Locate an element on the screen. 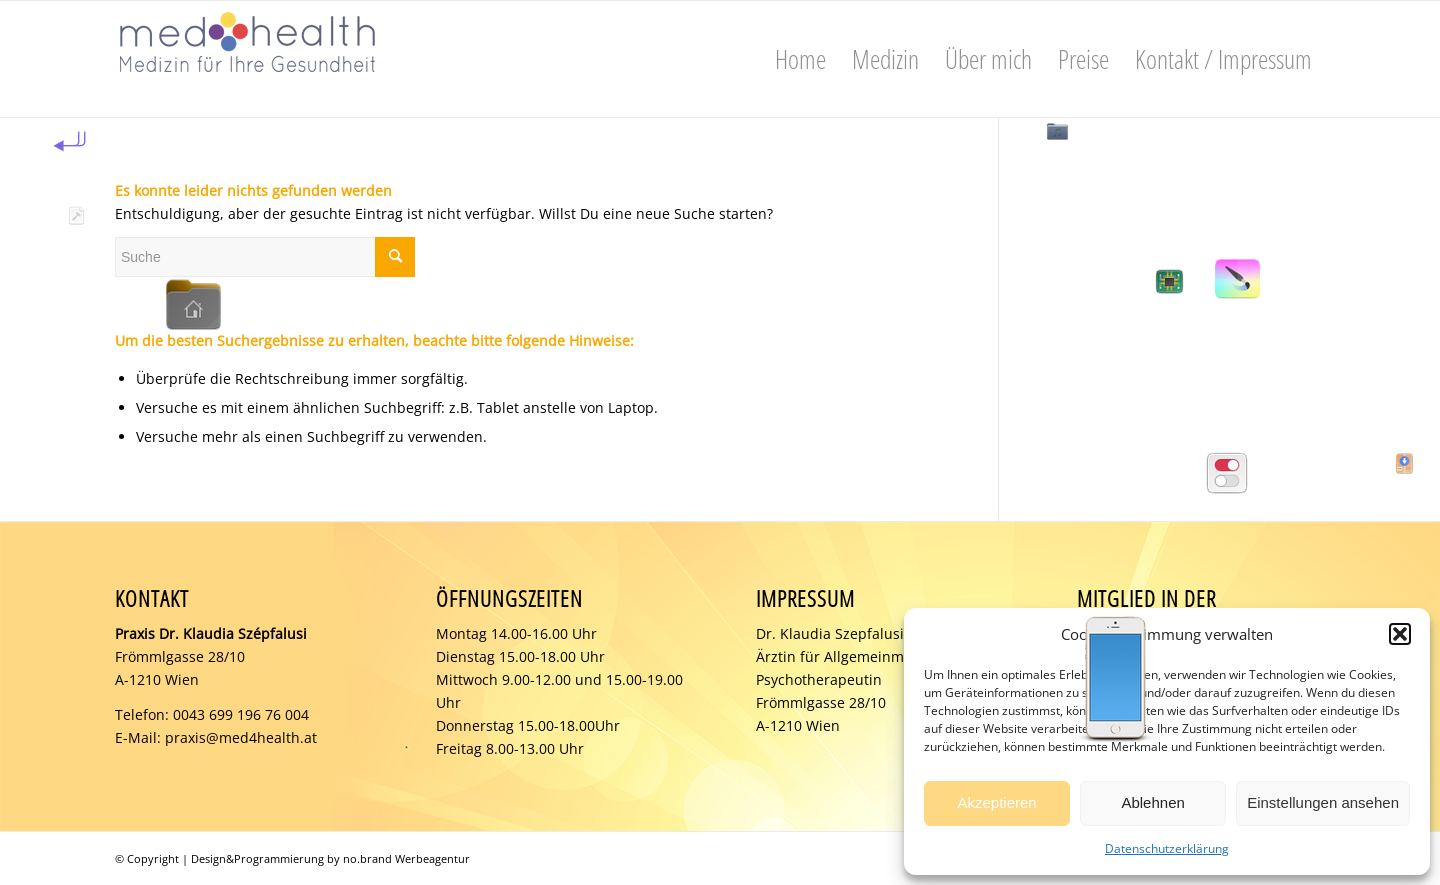  open cpu-x system monitoring app is located at coordinates (1169, 281).